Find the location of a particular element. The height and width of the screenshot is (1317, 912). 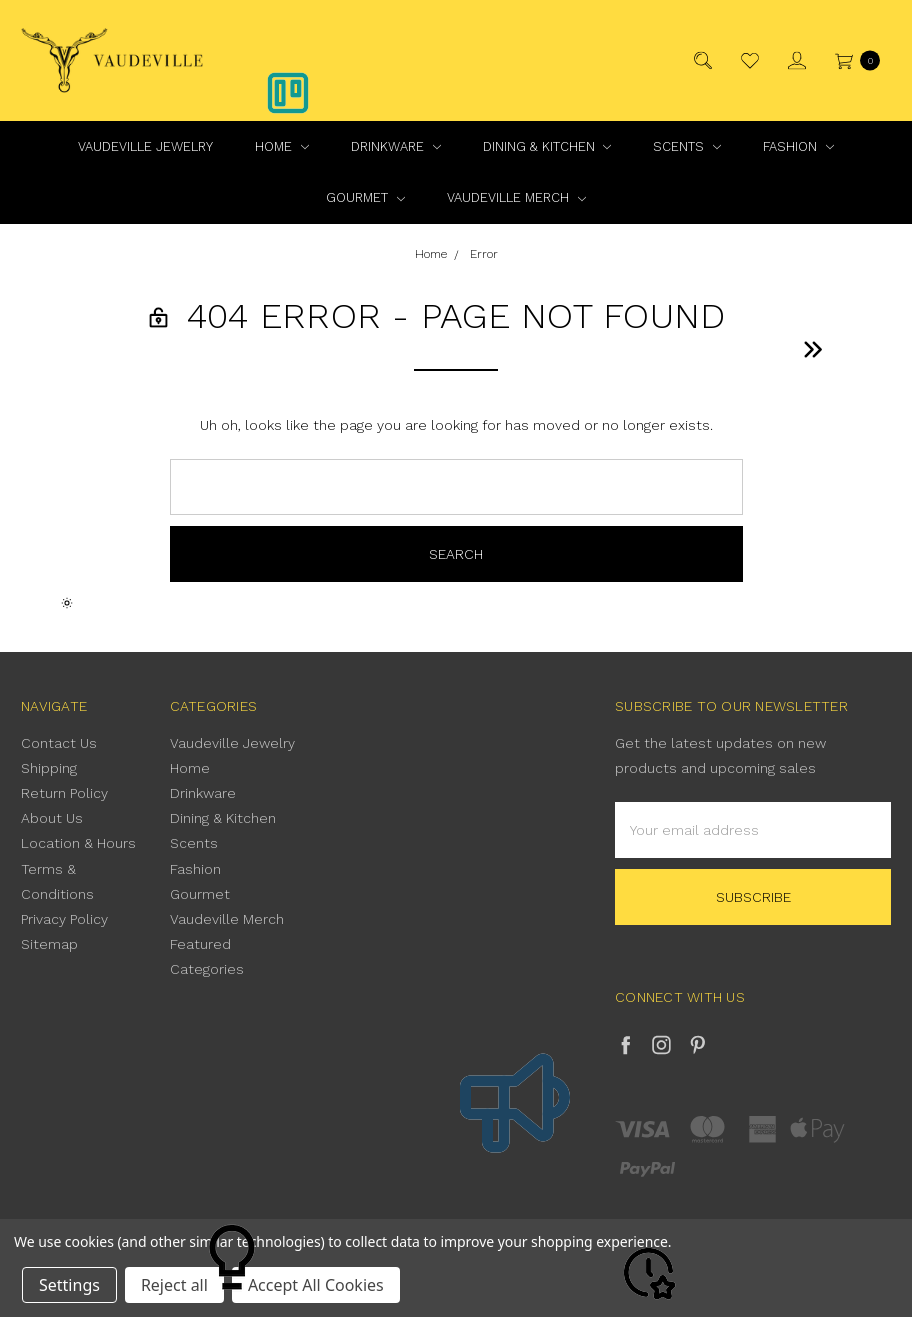

decrease screen brightness is located at coordinates (67, 603).